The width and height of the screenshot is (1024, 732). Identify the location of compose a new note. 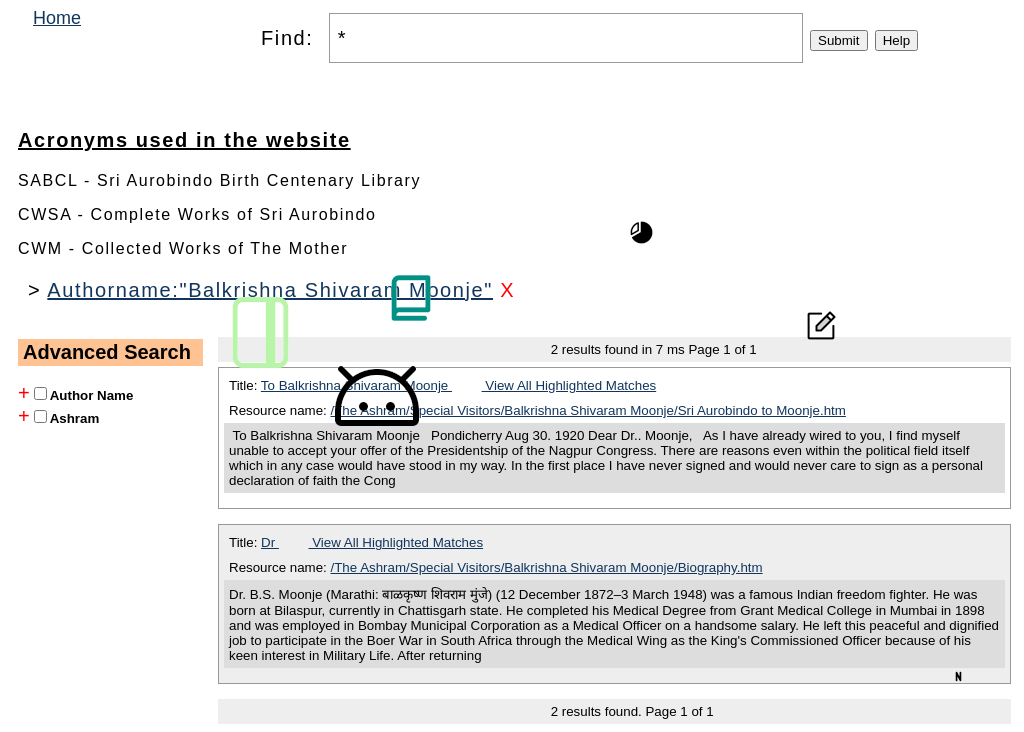
(821, 326).